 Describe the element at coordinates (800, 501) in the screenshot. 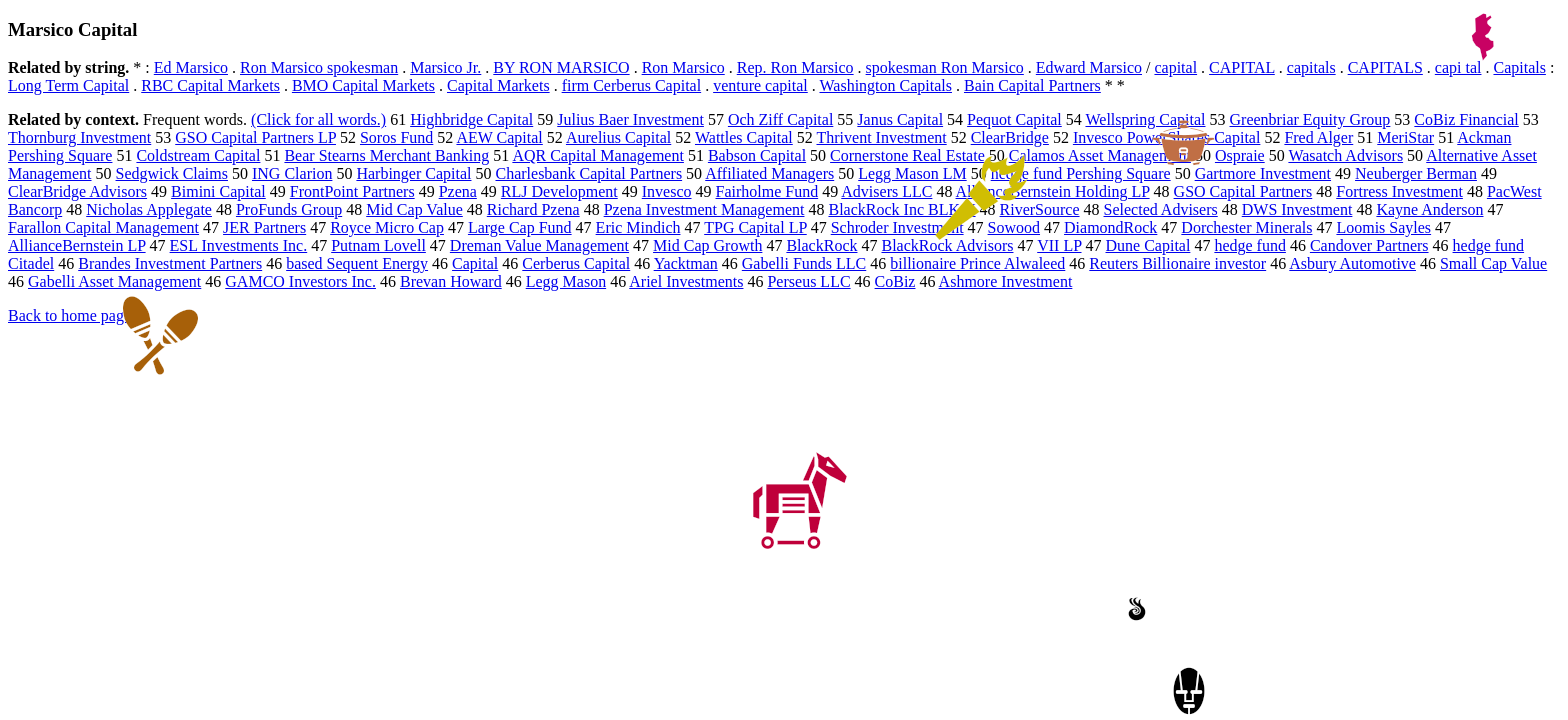

I see `indicates a detected trojan or malware threat` at that location.